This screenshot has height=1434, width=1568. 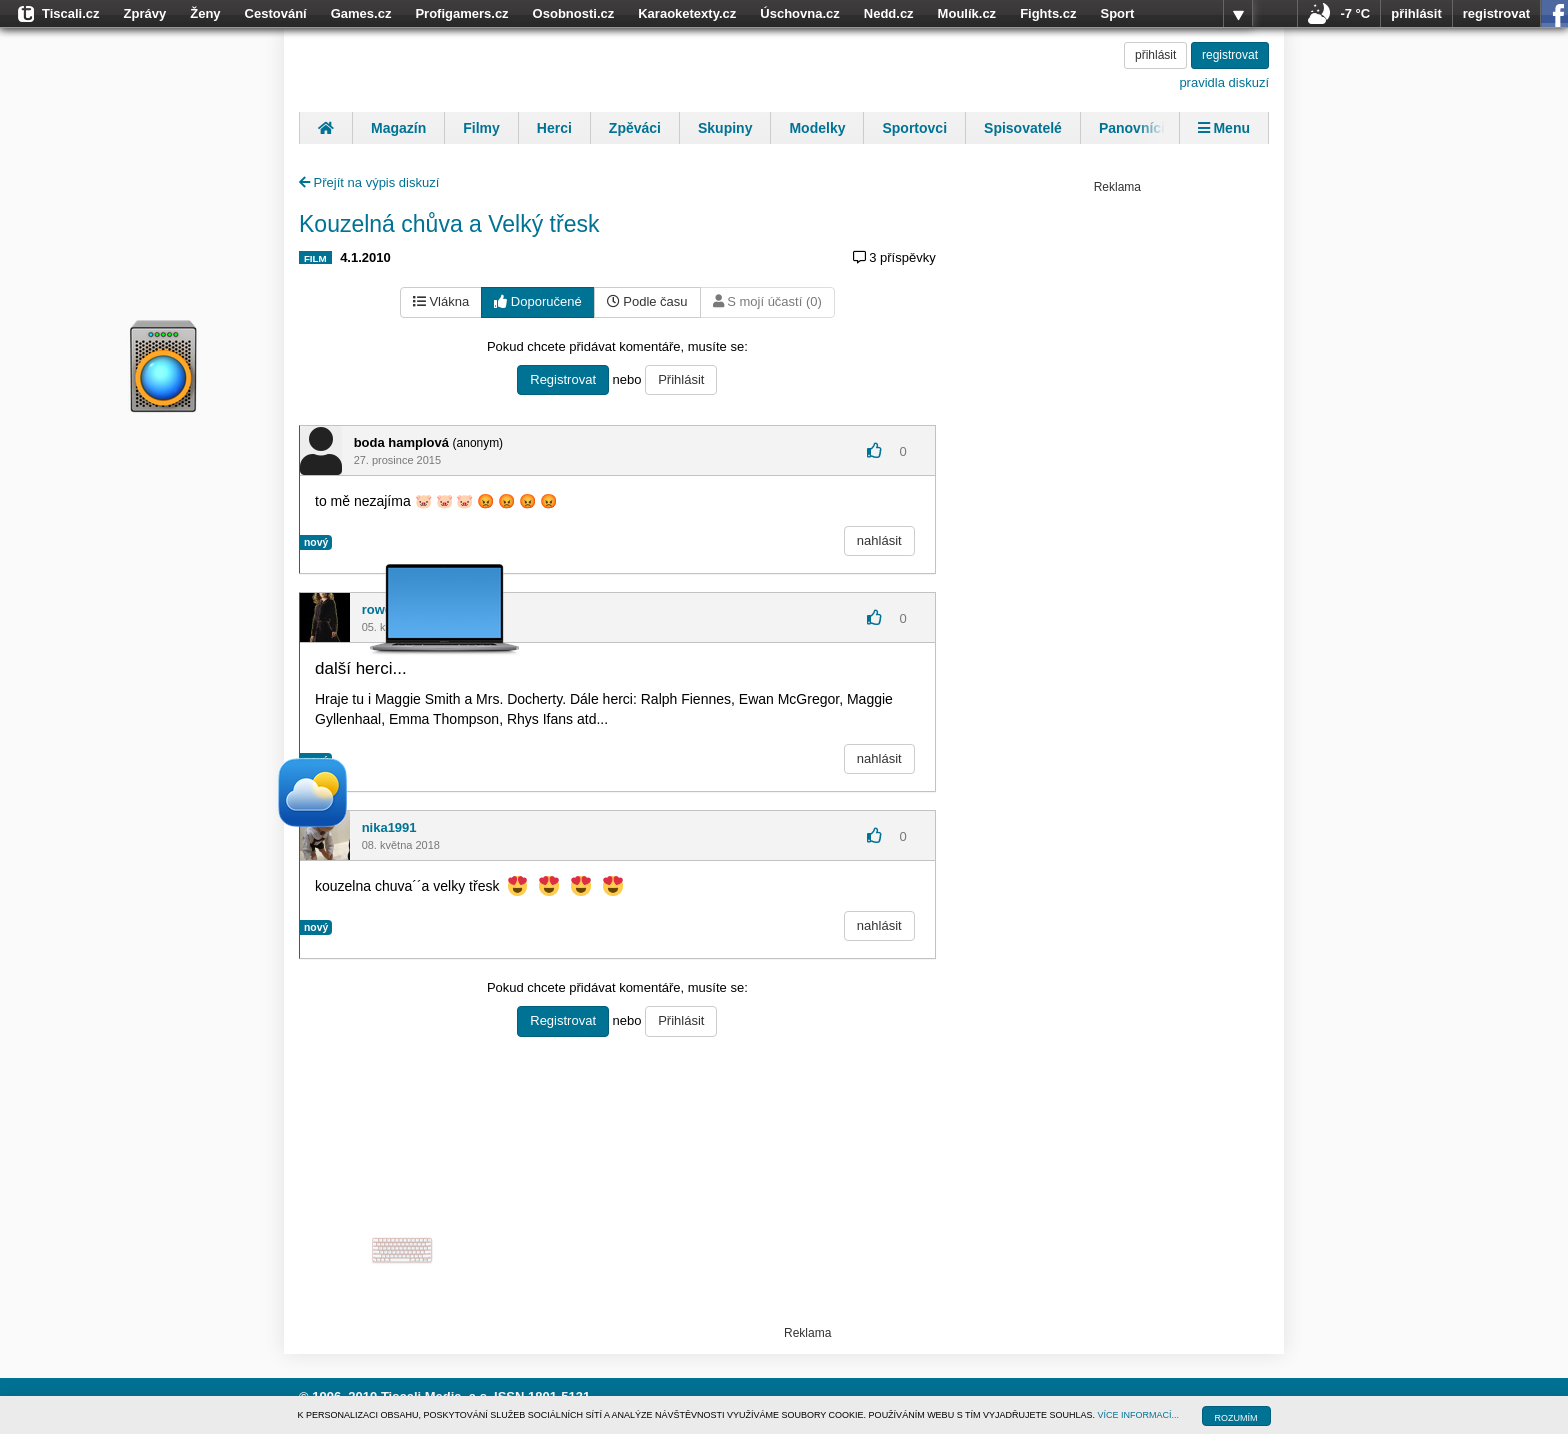 I want to click on connect to a wireless bluetooth keyboard, so click(x=402, y=1250).